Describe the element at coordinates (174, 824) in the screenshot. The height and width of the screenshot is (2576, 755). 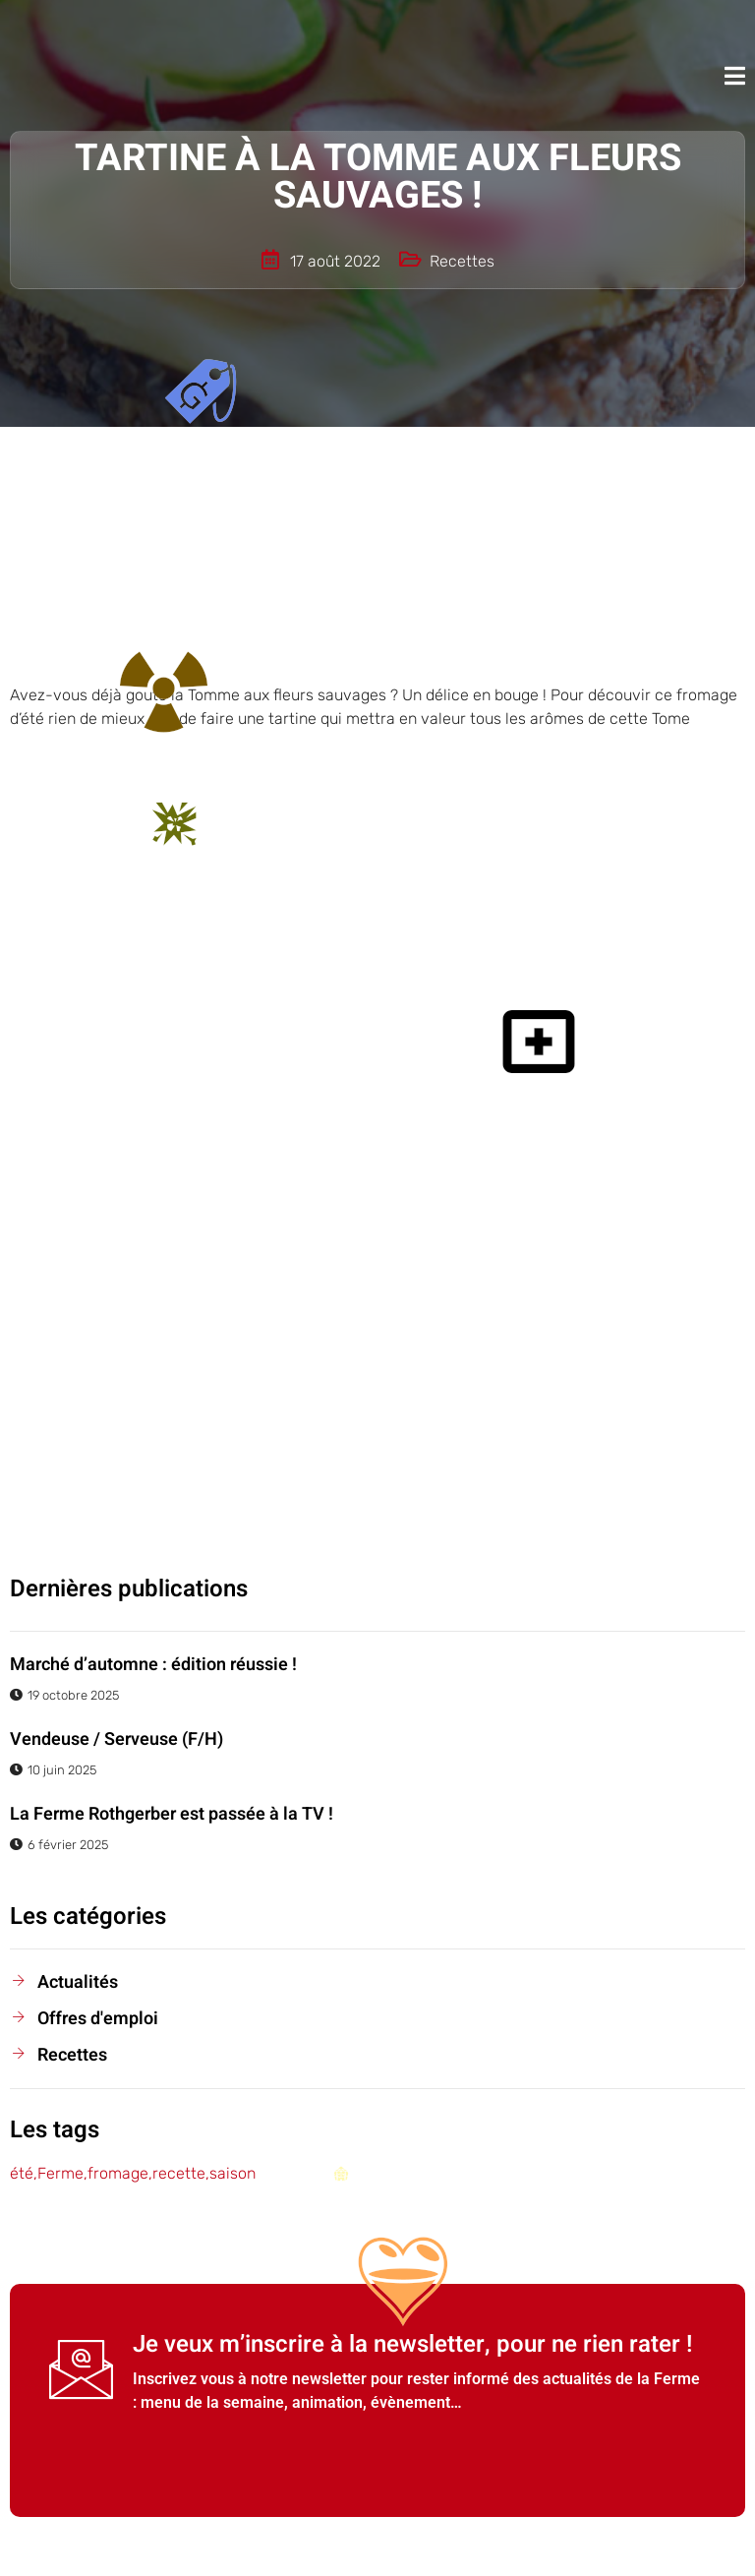
I see `trigger an explosion or blast effect` at that location.